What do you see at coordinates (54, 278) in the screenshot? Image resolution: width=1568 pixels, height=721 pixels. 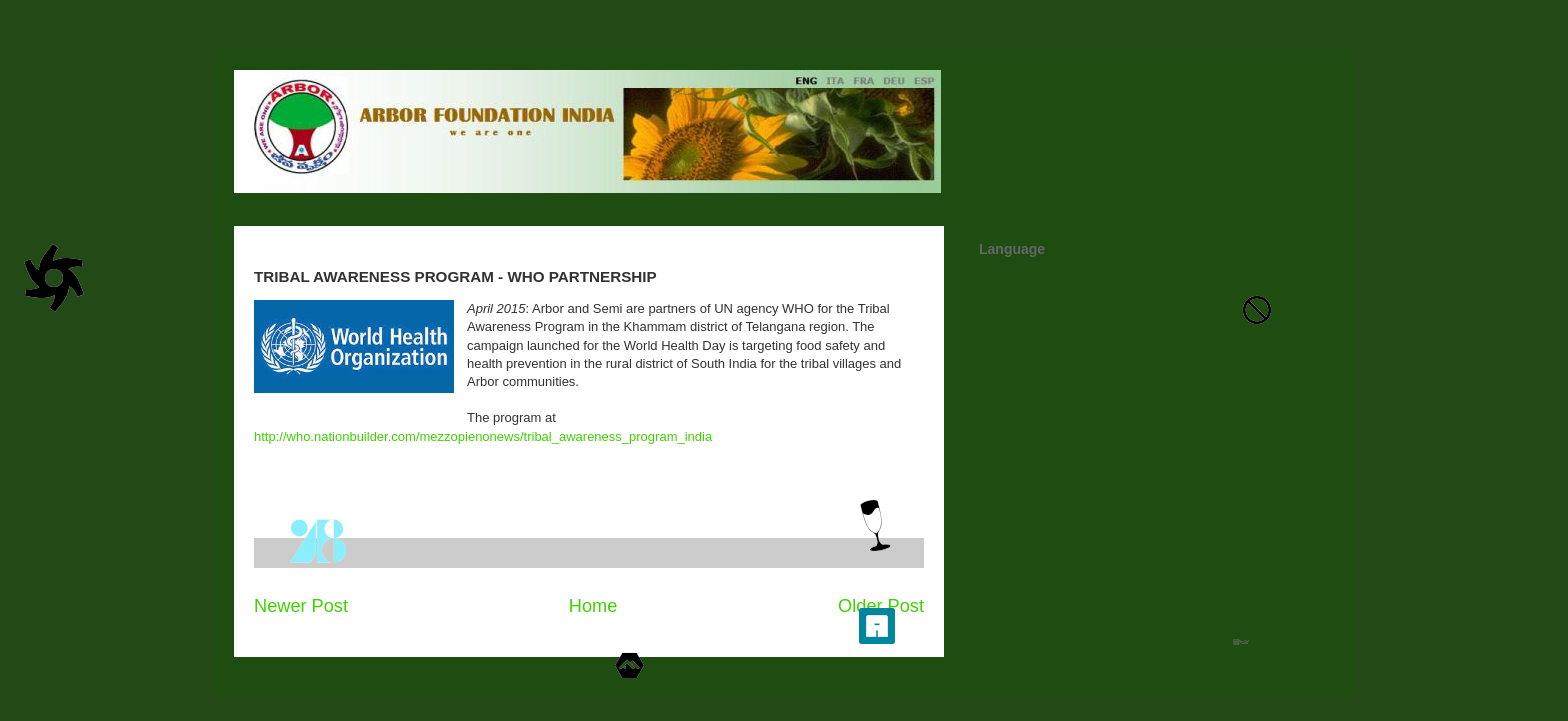 I see `launch octane render application` at bounding box center [54, 278].